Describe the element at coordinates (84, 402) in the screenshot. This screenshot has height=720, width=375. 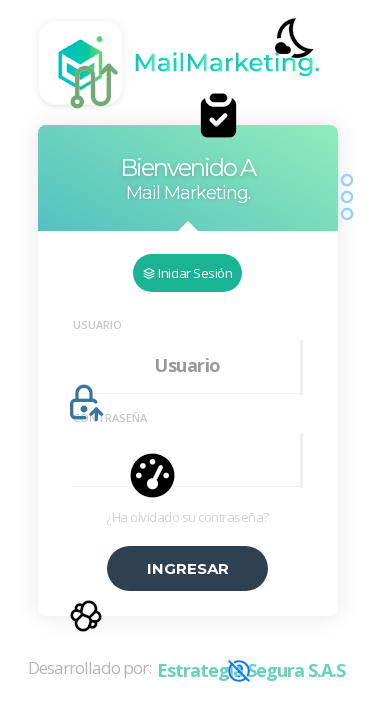
I see `upload or sync secured data` at that location.